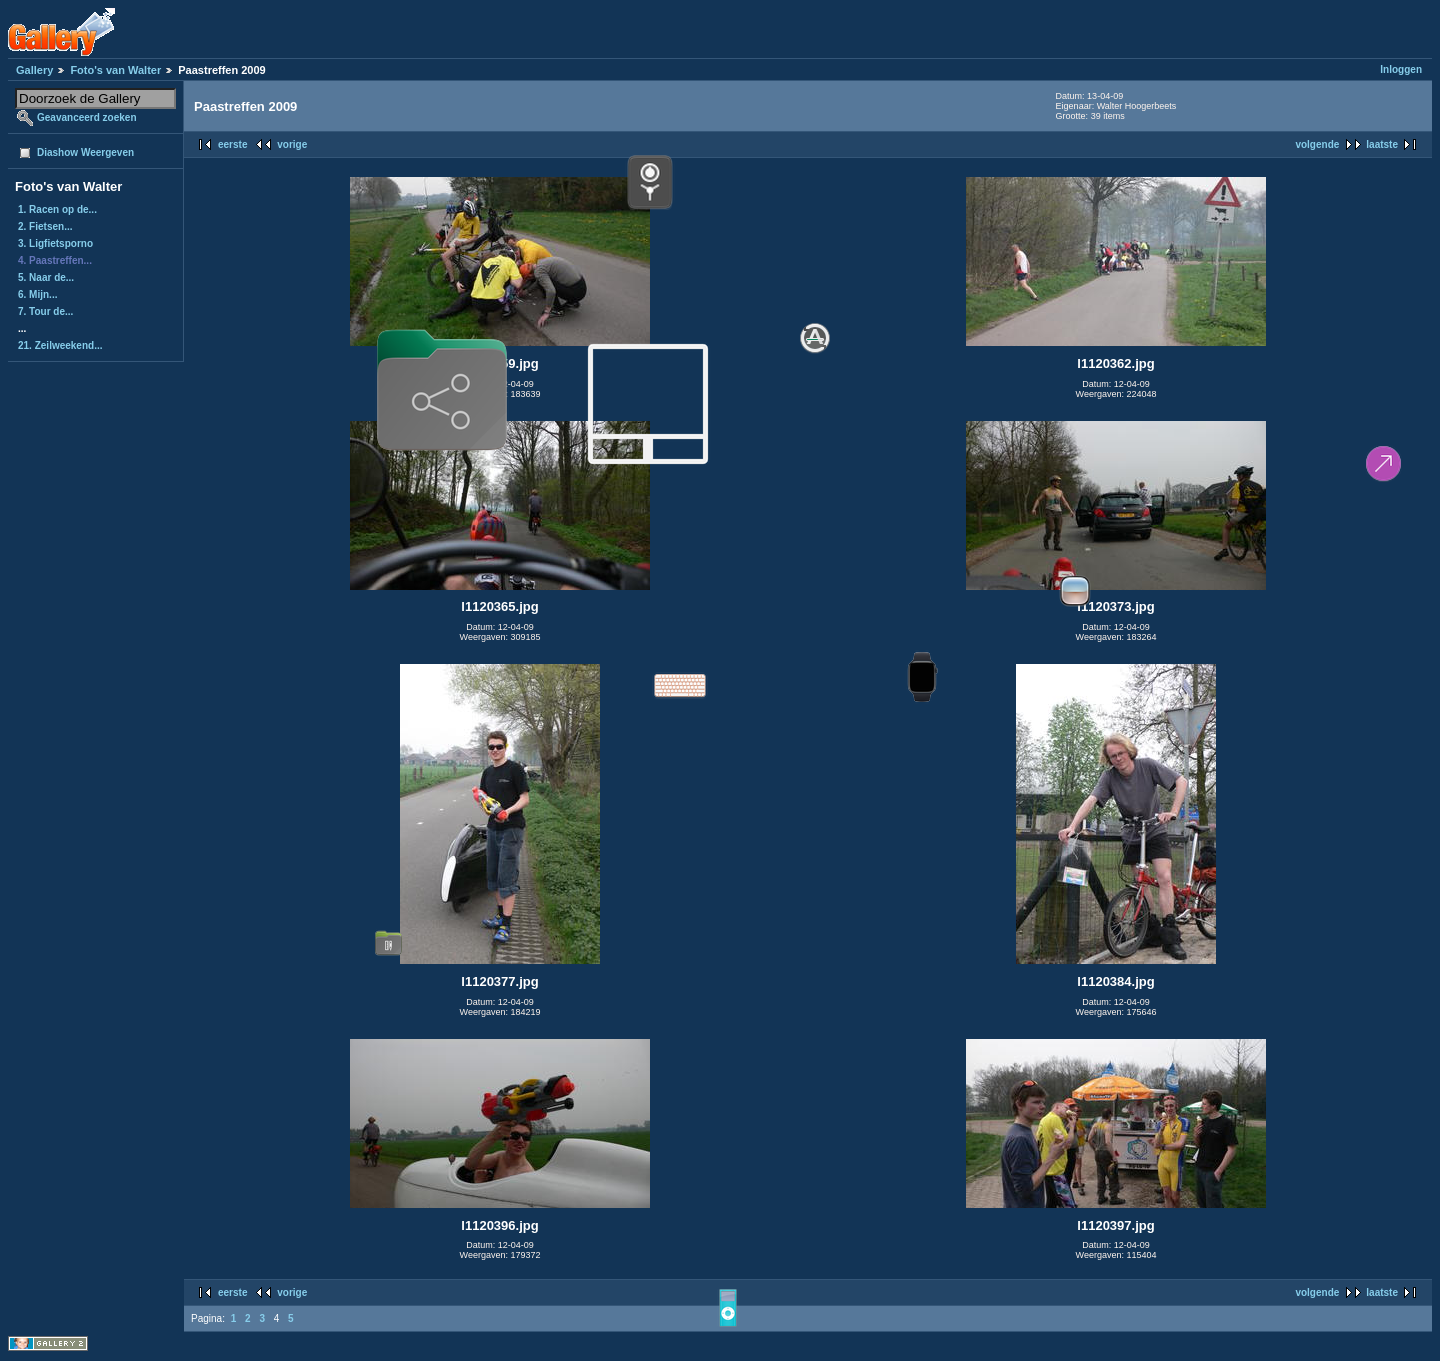 The height and width of the screenshot is (1361, 1440). I want to click on access background textures and materials library, so click(1075, 593).